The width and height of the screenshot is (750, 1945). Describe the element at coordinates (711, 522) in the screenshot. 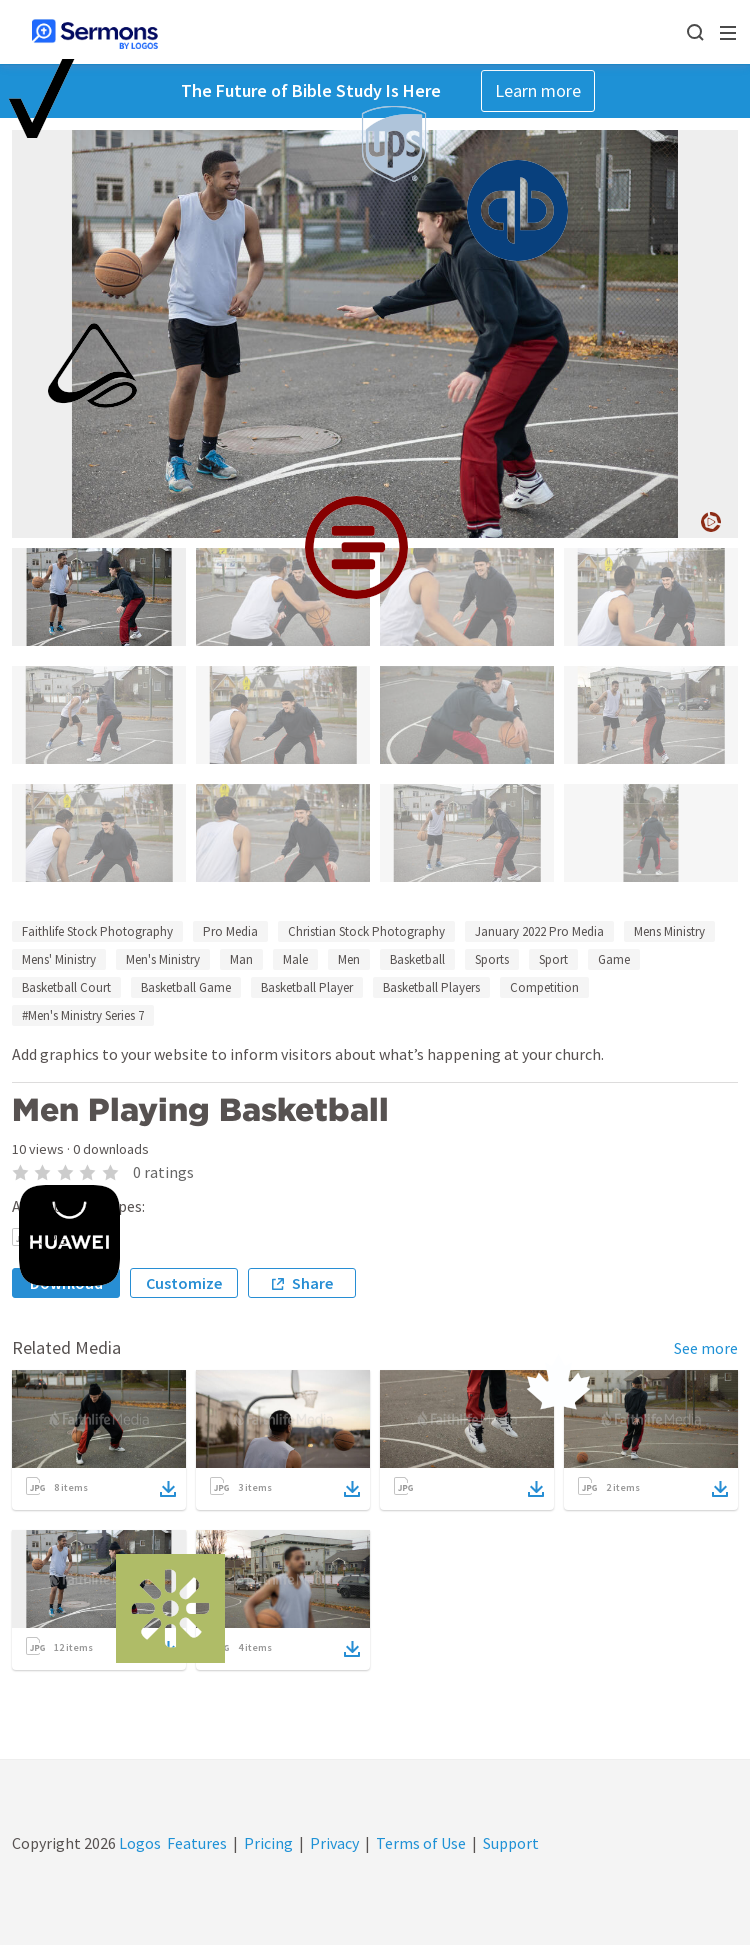

I see `gradle play publisher logo` at that location.